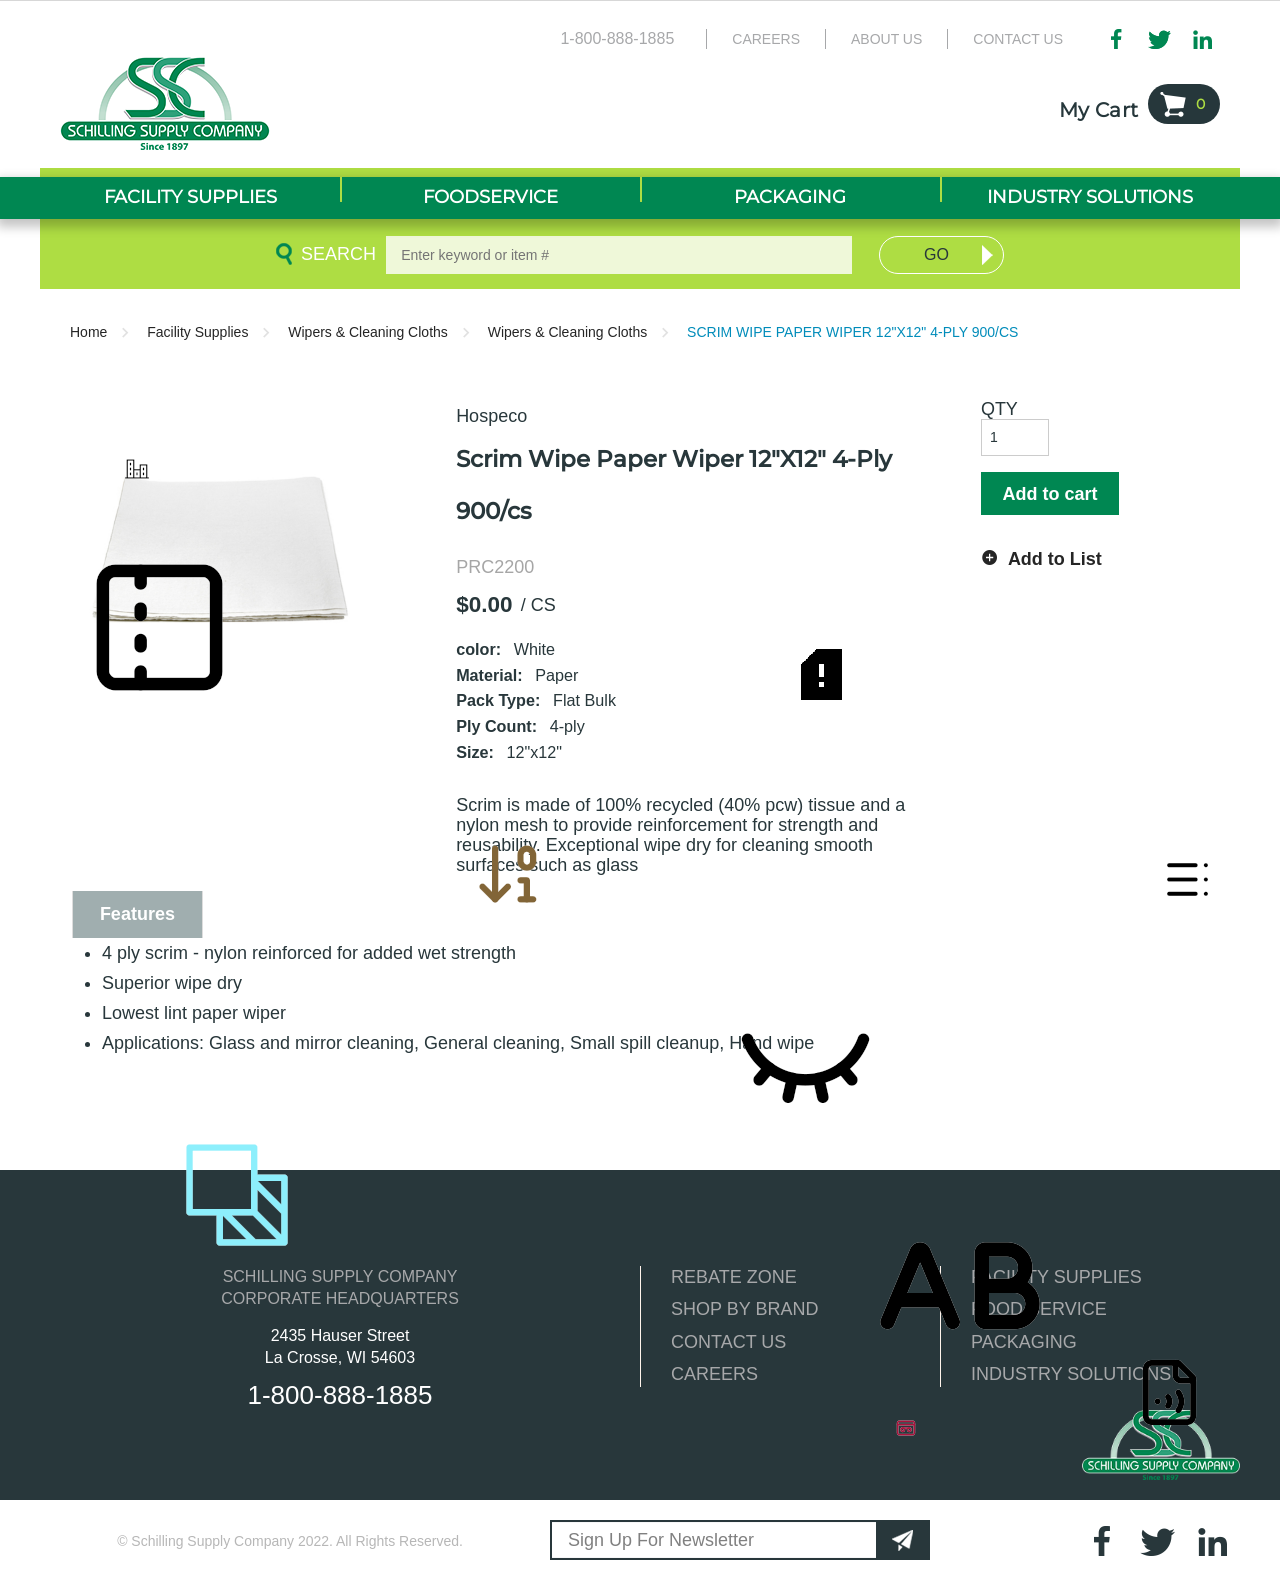 The height and width of the screenshot is (1580, 1280). I want to click on toggle left sidebar panel, so click(159, 627).